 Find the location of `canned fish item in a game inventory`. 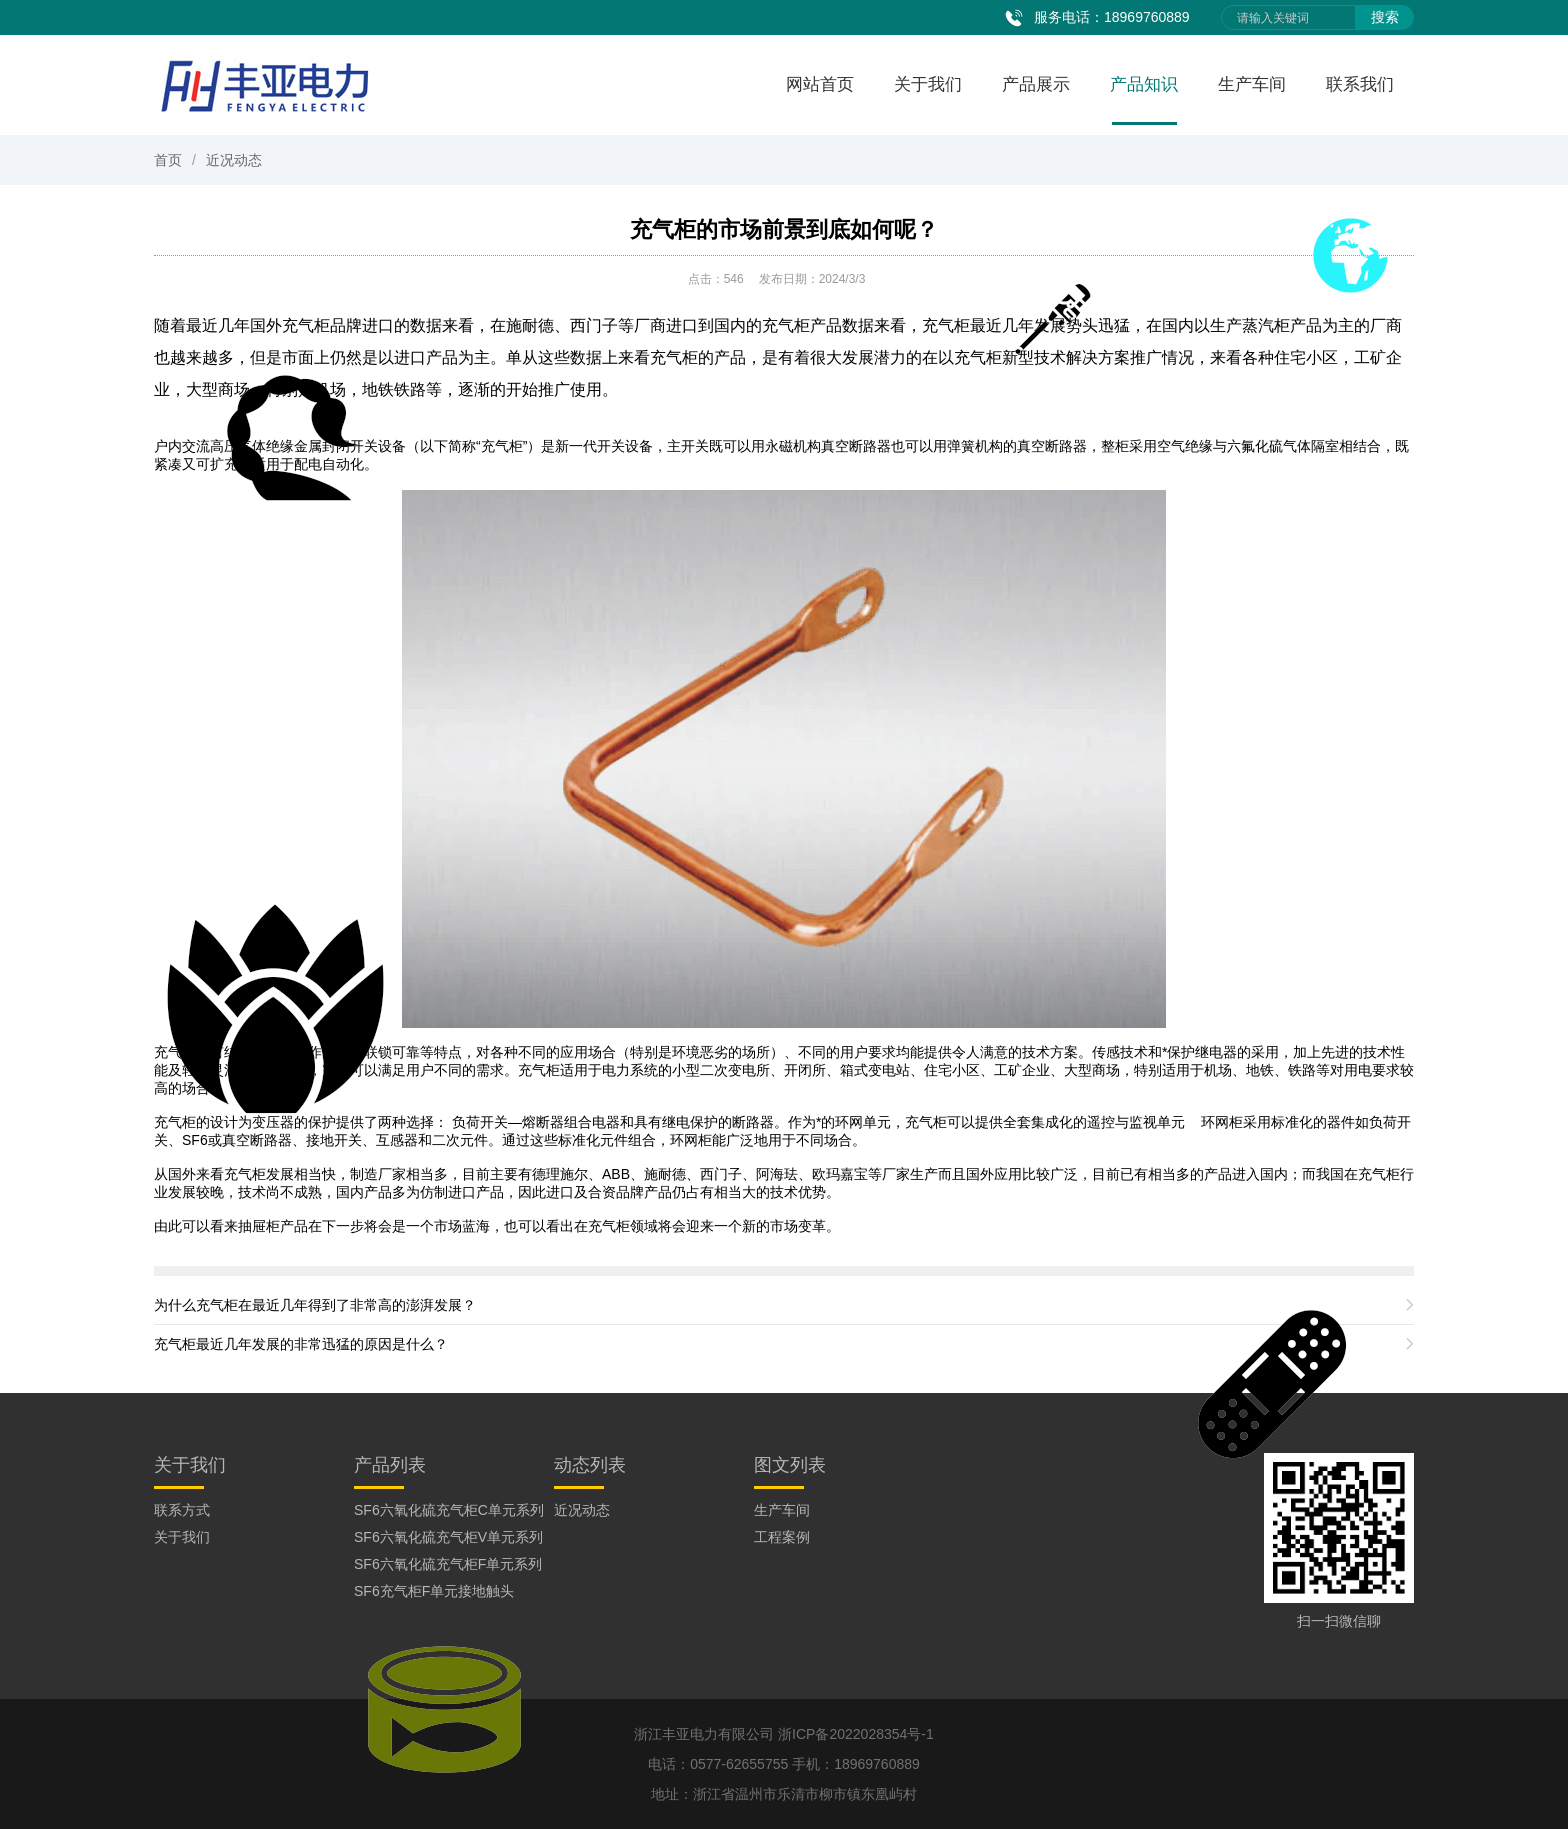

canned fish item in a game inventory is located at coordinates (444, 1709).